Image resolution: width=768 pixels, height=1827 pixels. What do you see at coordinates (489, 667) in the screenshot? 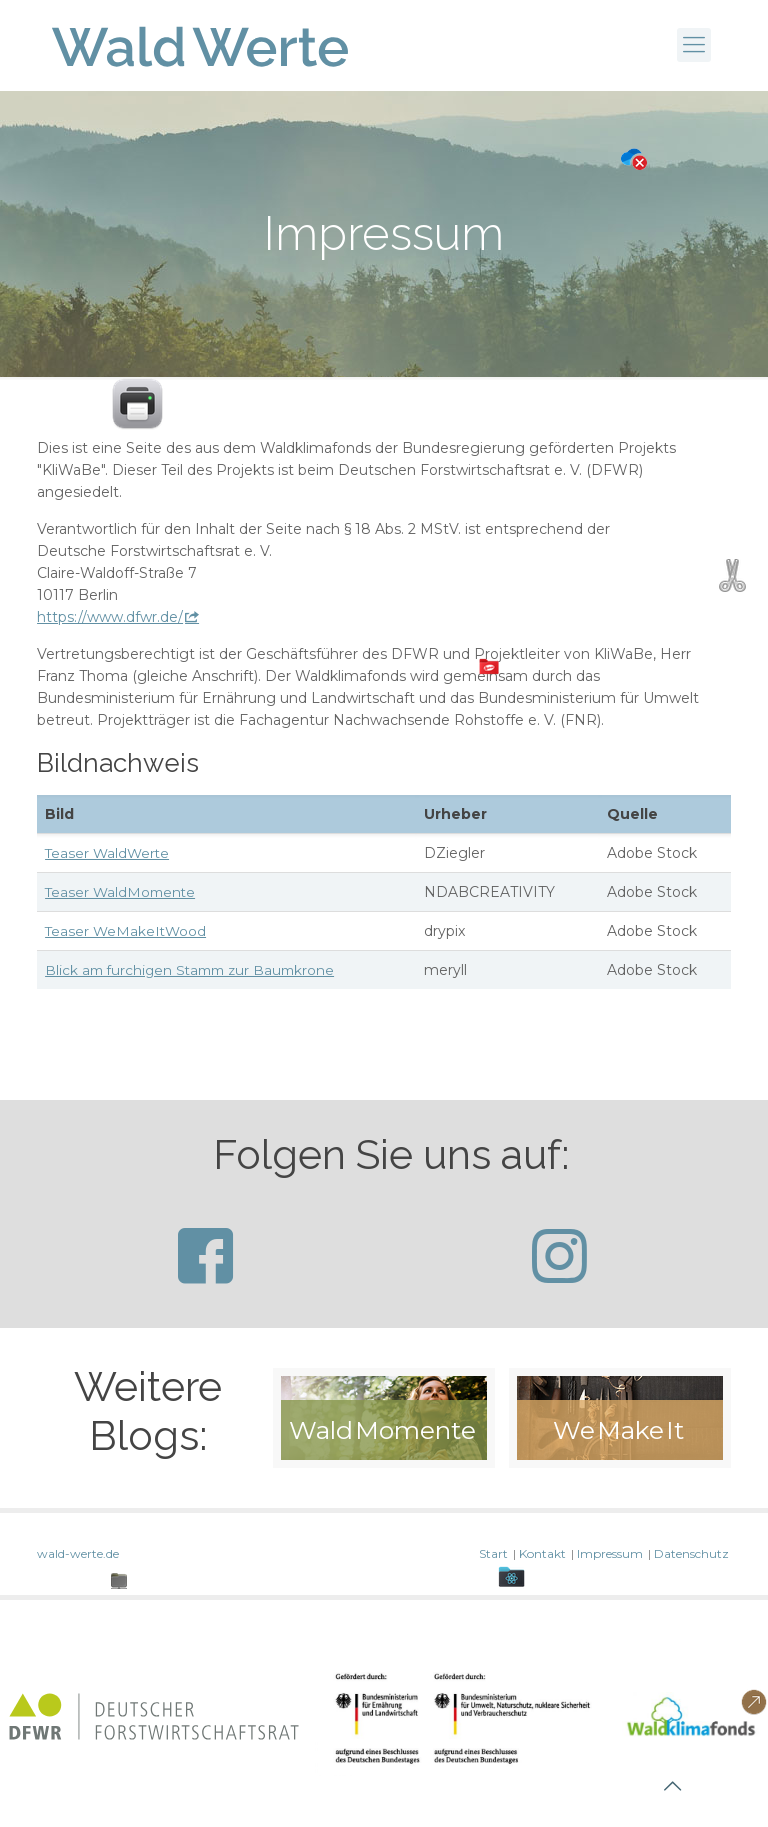
I see `open android files folder` at bounding box center [489, 667].